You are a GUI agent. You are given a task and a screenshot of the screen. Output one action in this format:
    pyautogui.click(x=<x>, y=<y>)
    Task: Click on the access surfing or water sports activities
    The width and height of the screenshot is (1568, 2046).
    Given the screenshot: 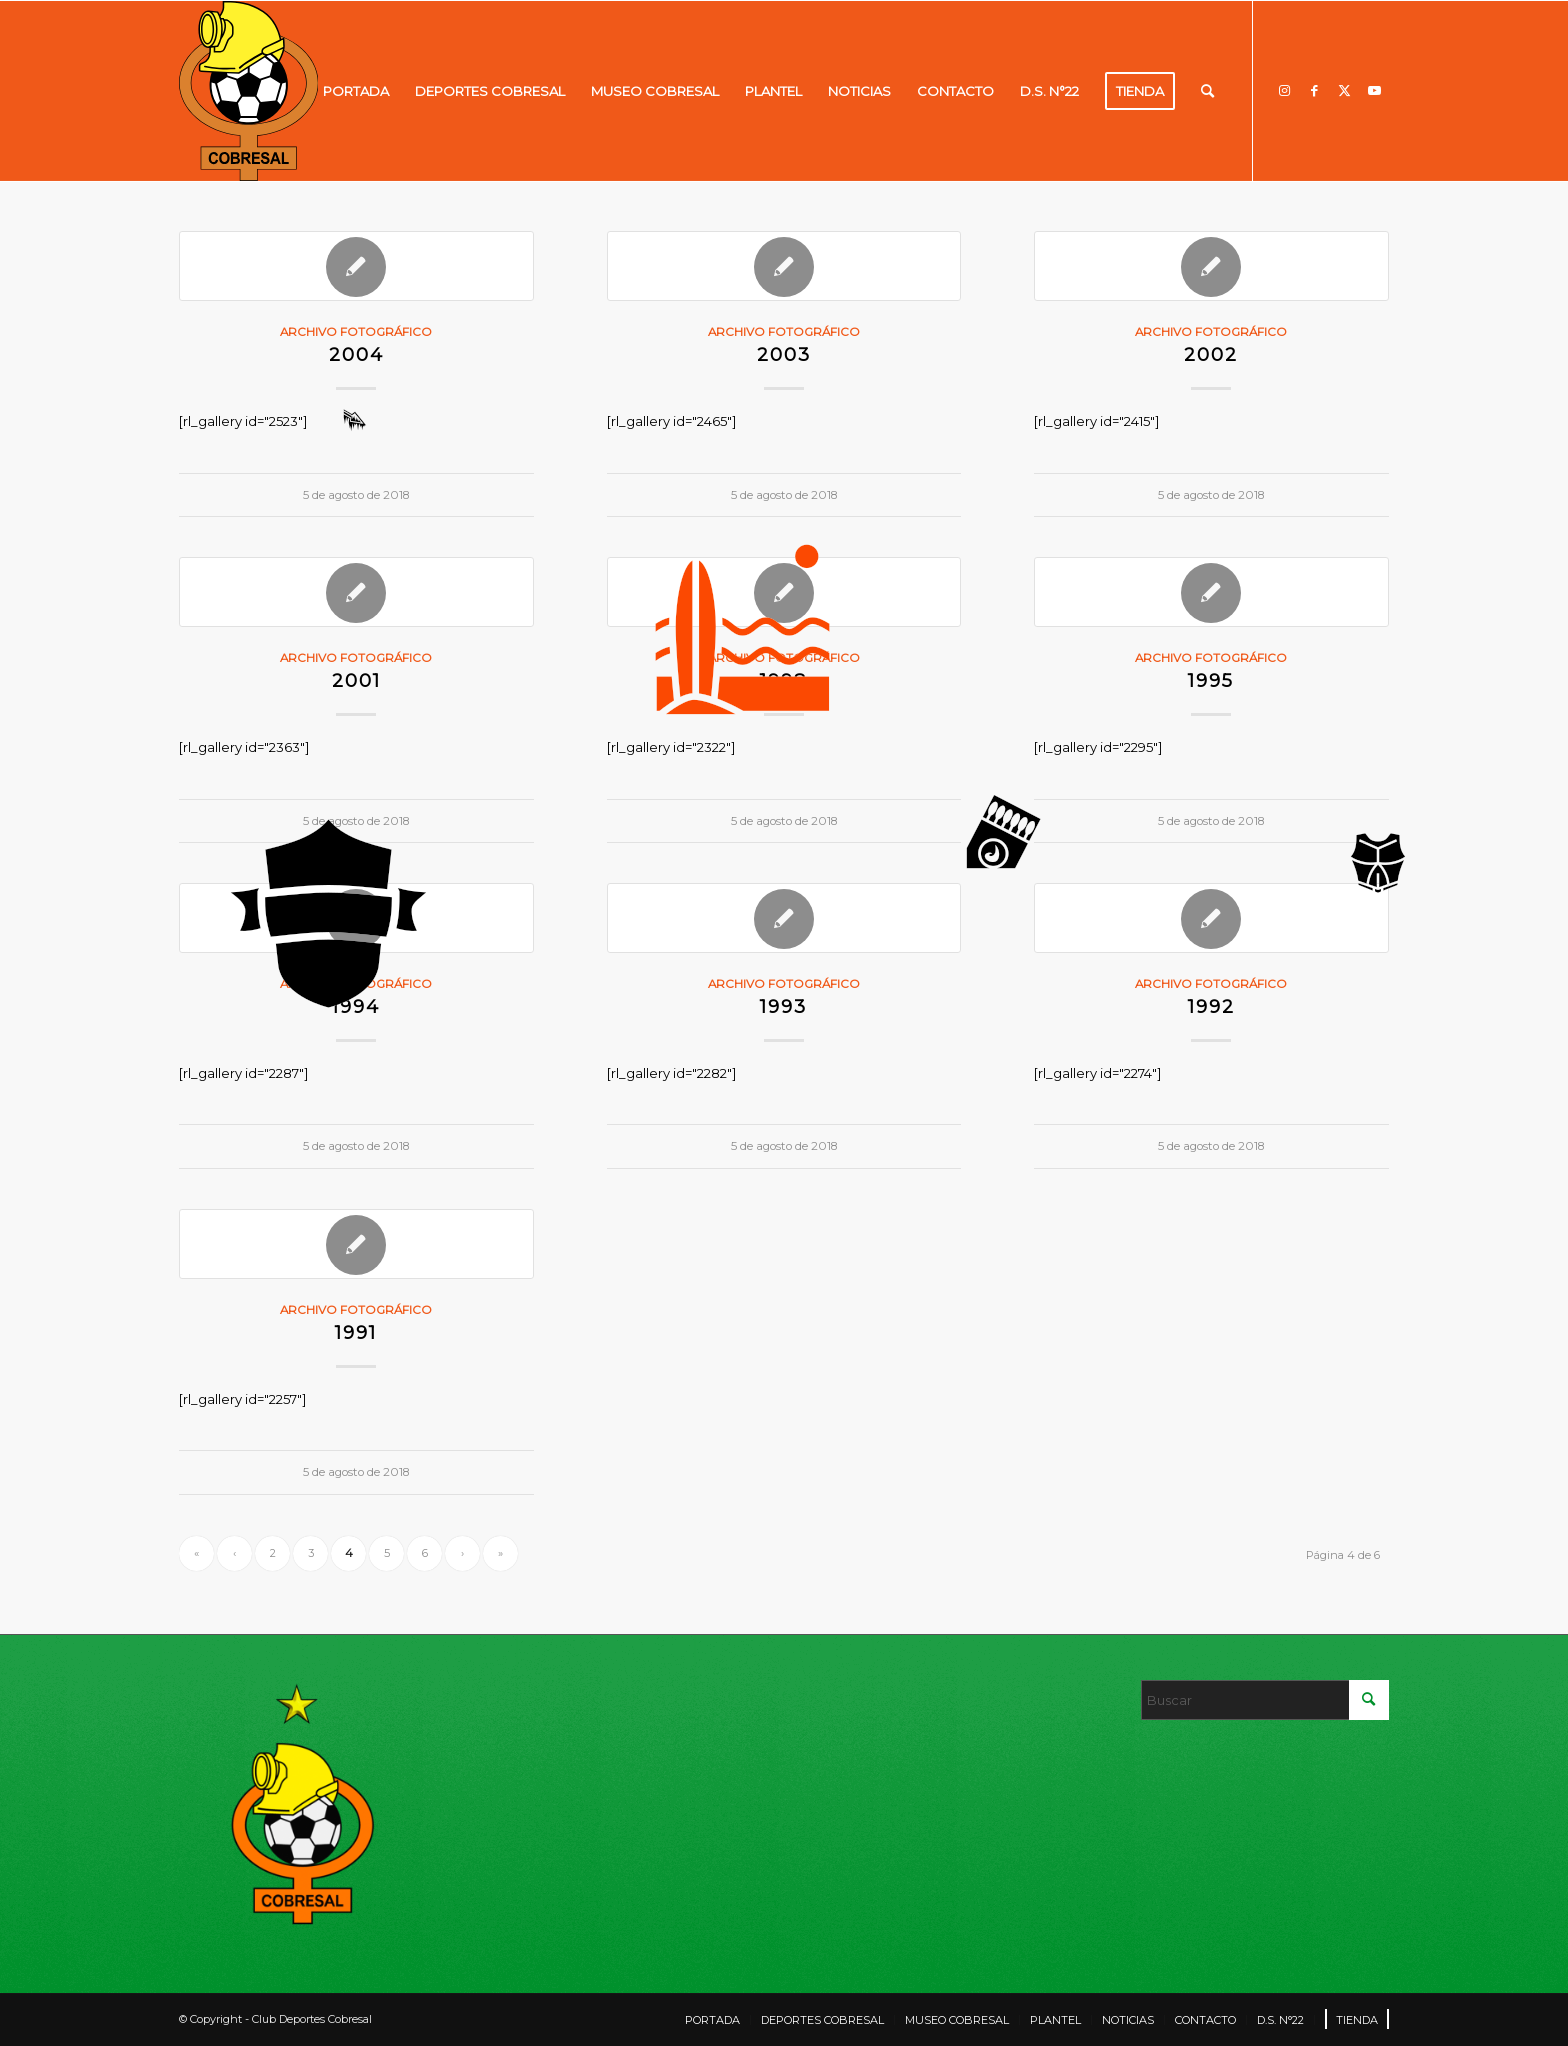 What is the action you would take?
    pyautogui.click(x=742, y=626)
    